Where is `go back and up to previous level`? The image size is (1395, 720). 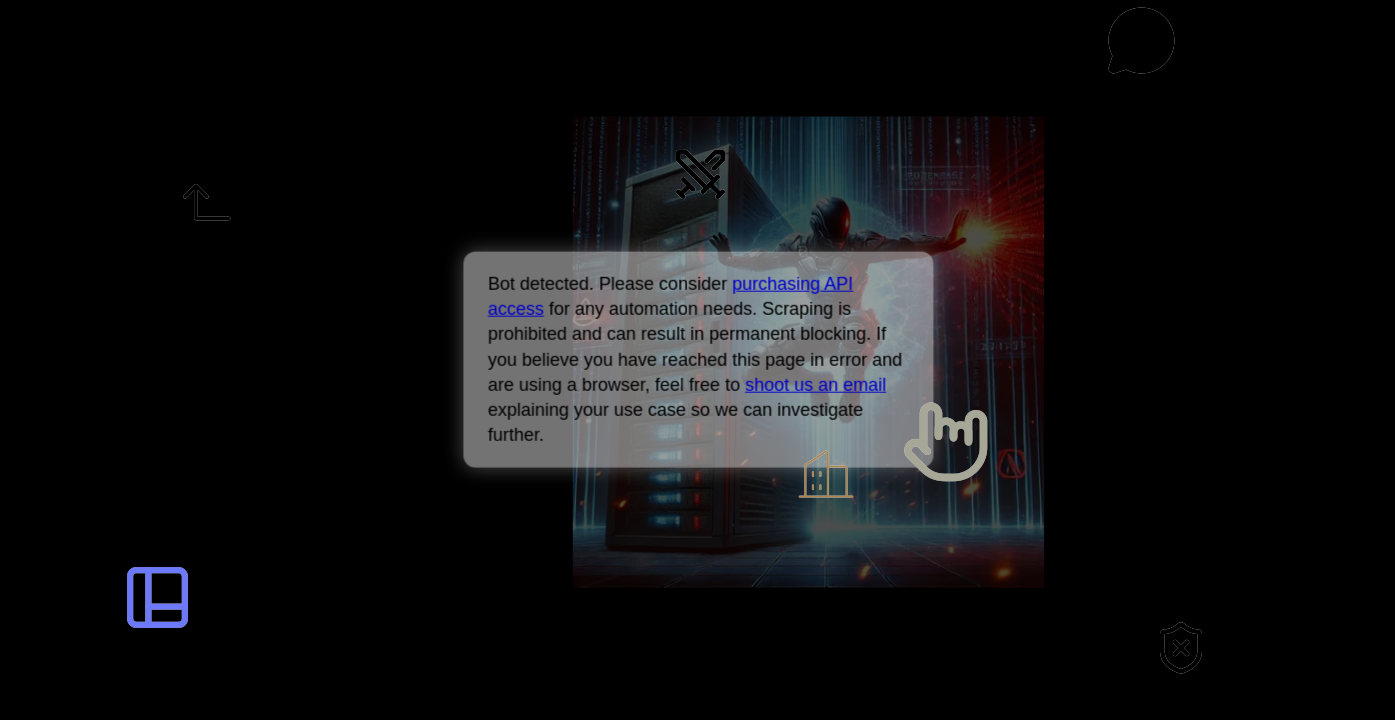 go back and up to previous level is located at coordinates (205, 204).